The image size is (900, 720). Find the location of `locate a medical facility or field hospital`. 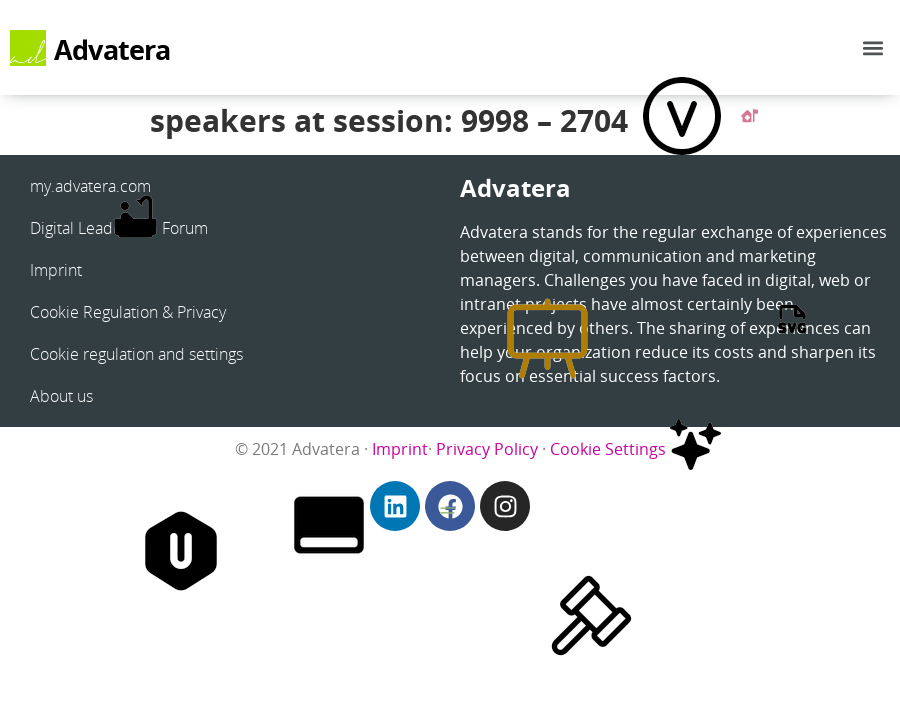

locate a medical facility or field hospital is located at coordinates (749, 115).